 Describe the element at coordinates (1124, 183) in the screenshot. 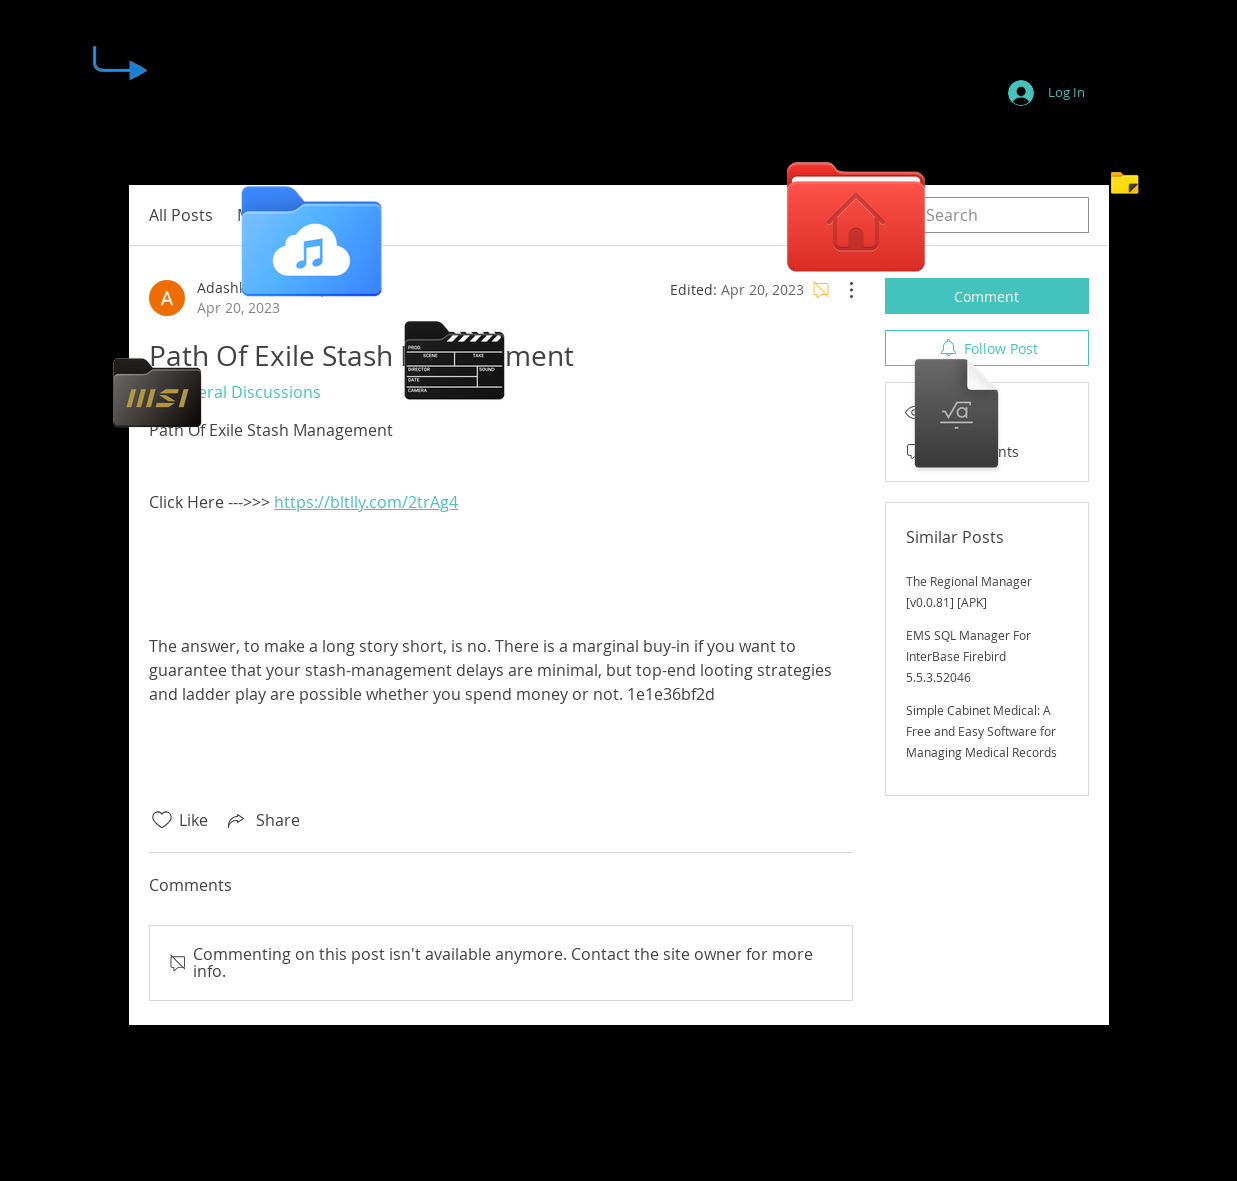

I see `open sticky notes folder` at that location.